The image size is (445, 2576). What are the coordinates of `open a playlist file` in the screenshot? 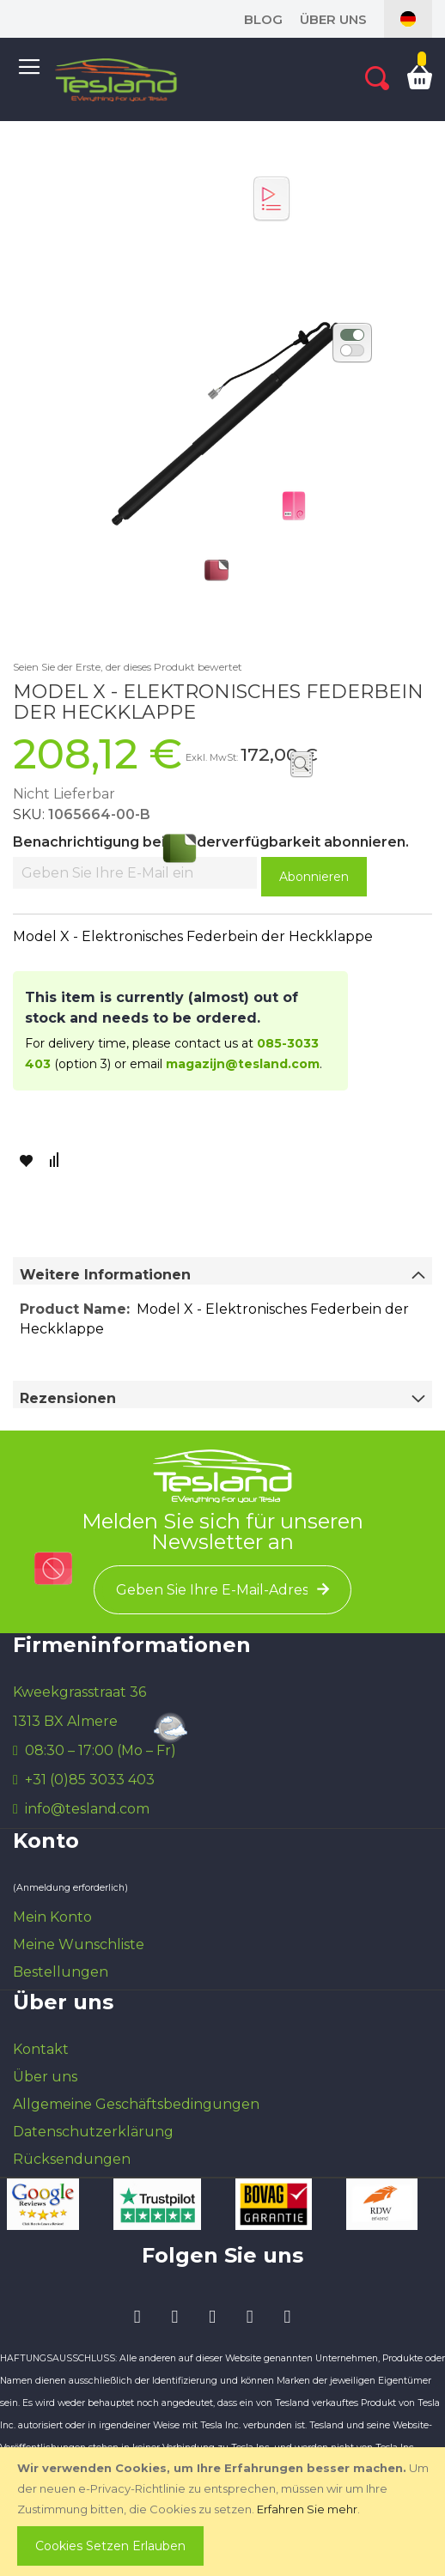 It's located at (271, 198).